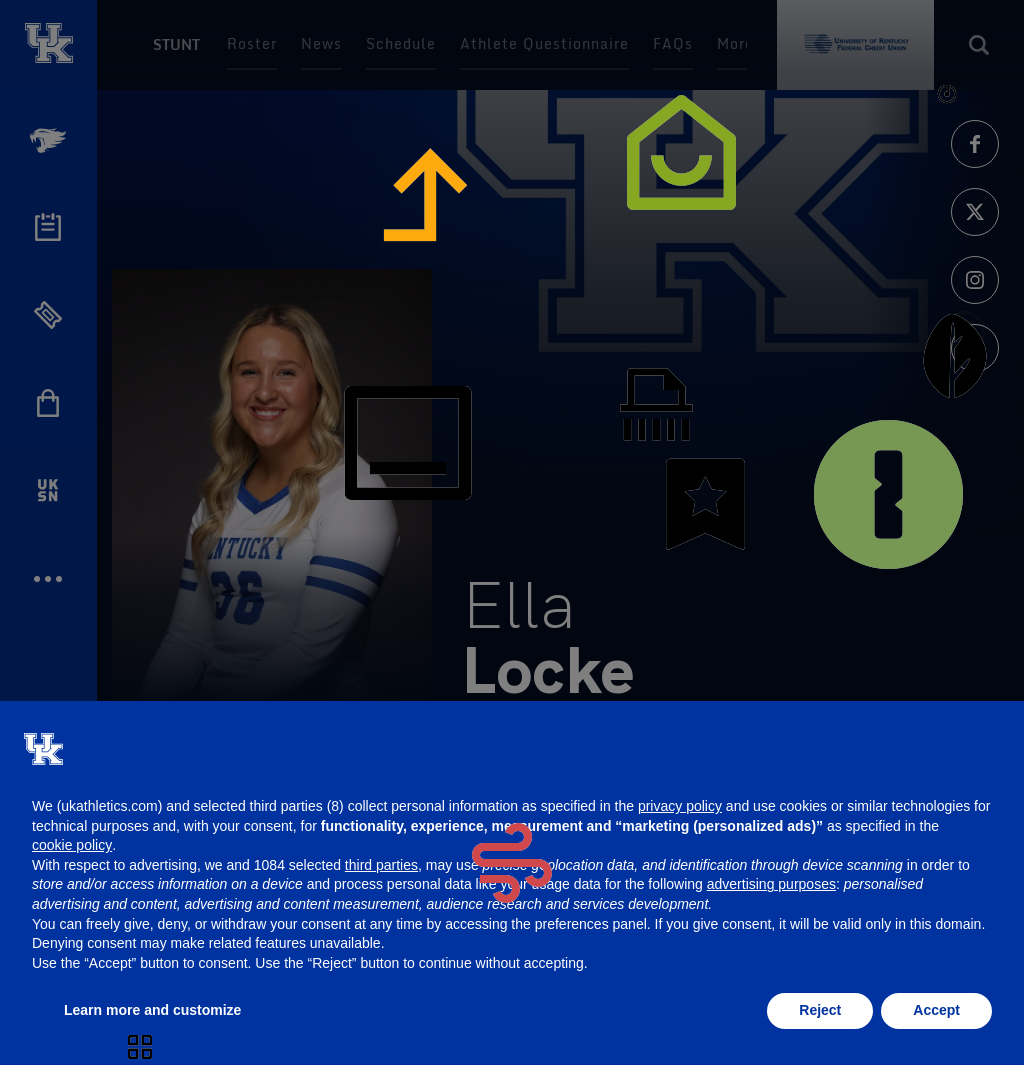  I want to click on permanently delete a document, so click(656, 404).